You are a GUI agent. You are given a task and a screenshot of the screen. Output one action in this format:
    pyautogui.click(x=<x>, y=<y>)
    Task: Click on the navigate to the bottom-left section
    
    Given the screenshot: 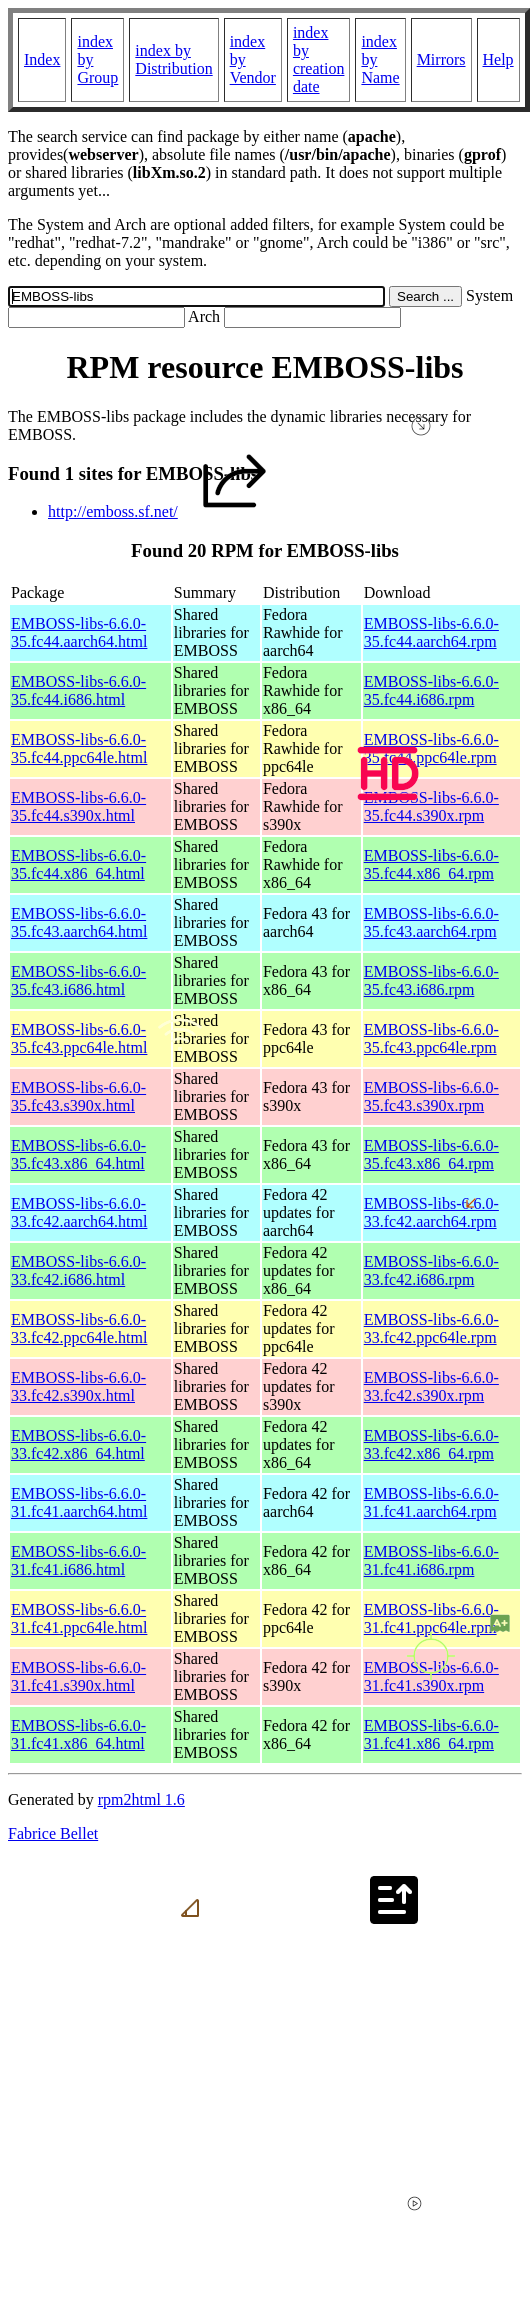 What is the action you would take?
    pyautogui.click(x=471, y=1203)
    